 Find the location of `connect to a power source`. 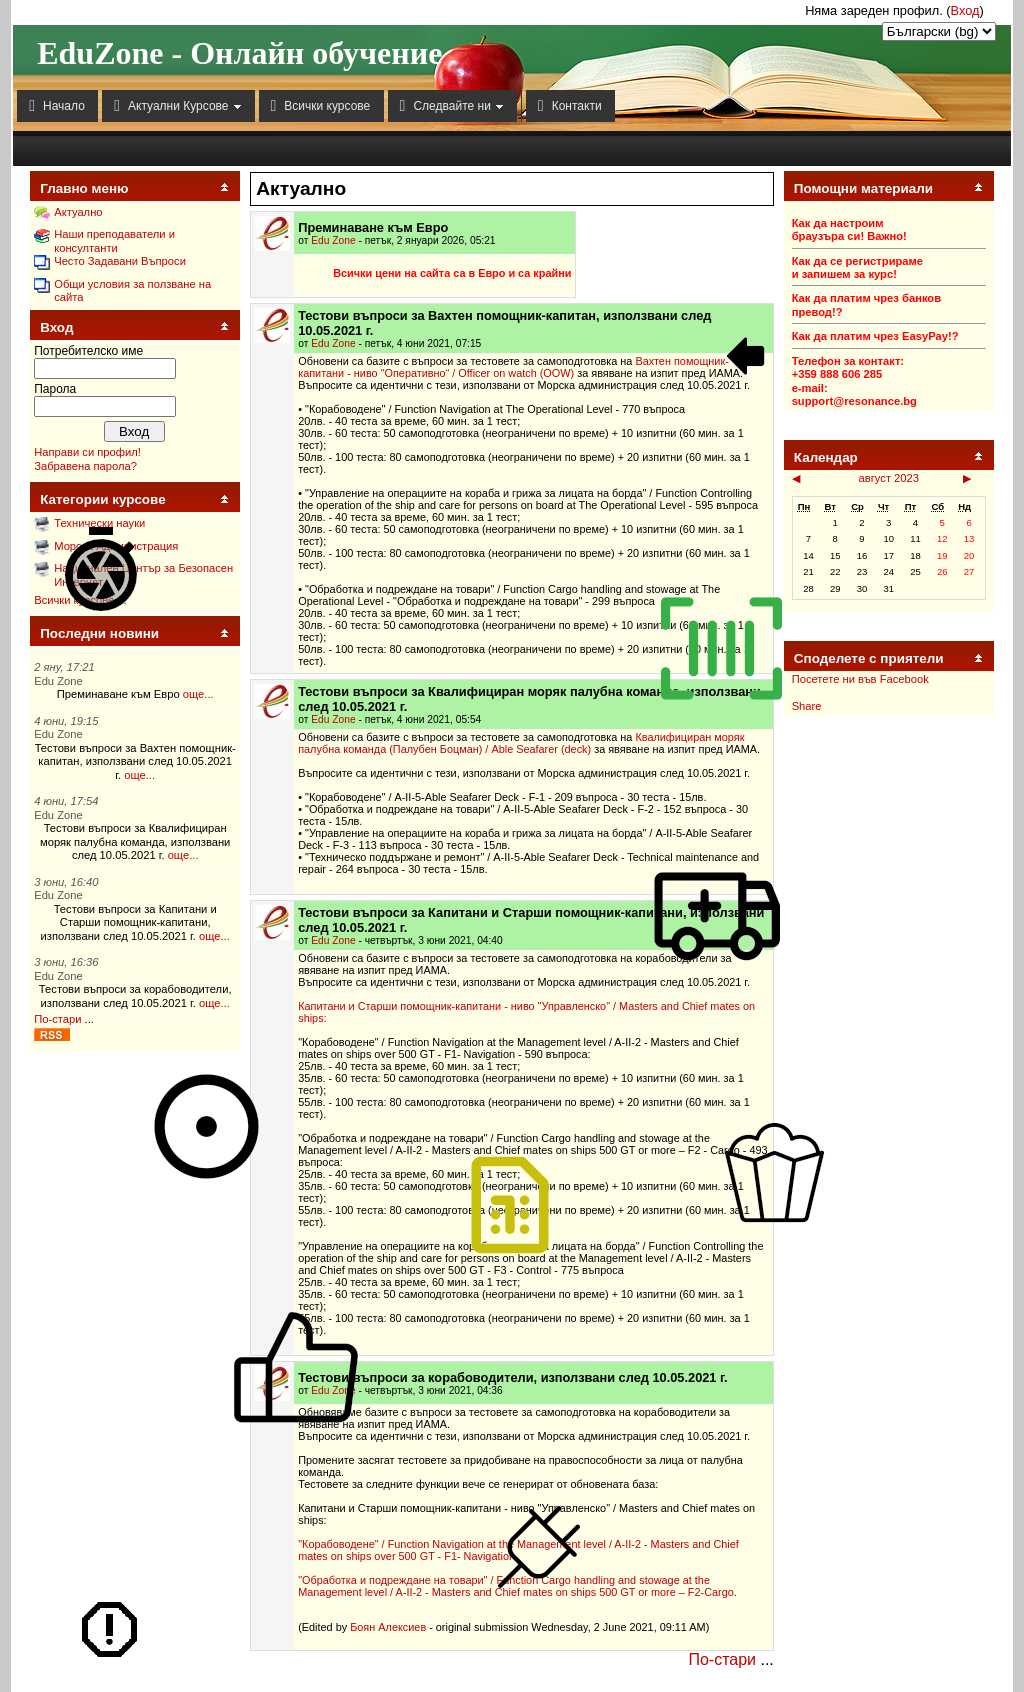

connect to a power source is located at coordinates (537, 1548).